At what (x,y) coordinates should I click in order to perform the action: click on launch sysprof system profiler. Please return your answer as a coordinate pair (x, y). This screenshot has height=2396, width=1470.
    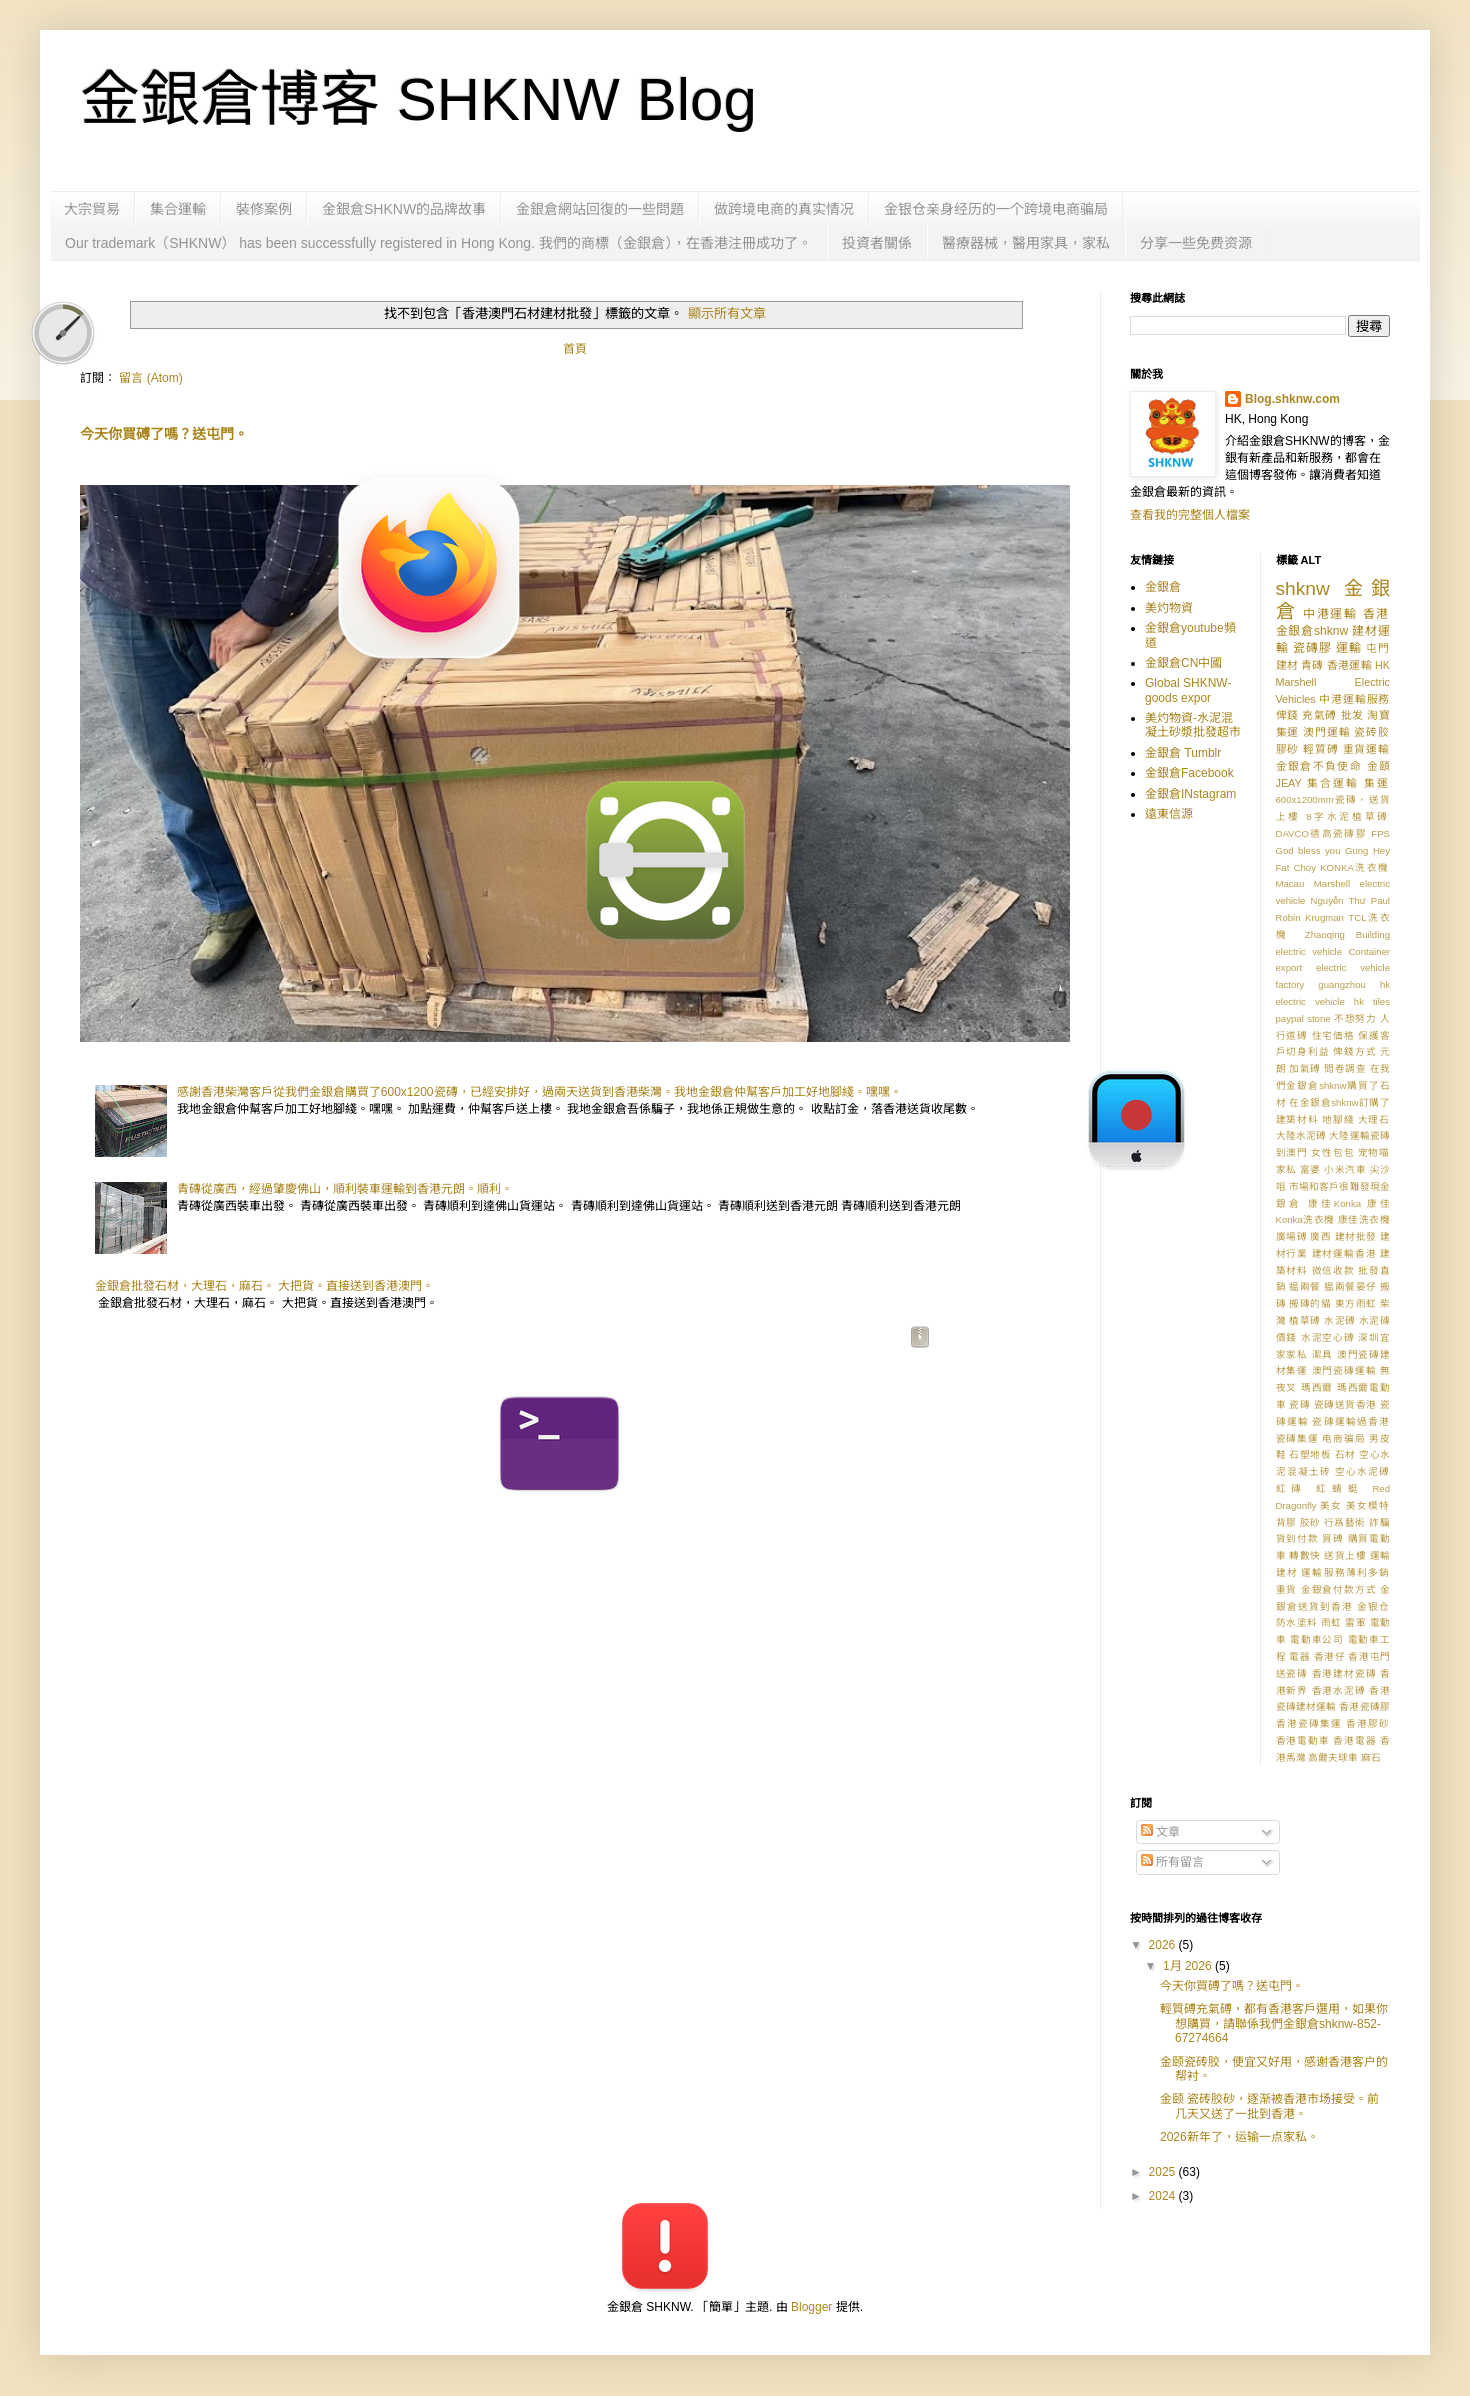
    Looking at the image, I should click on (63, 333).